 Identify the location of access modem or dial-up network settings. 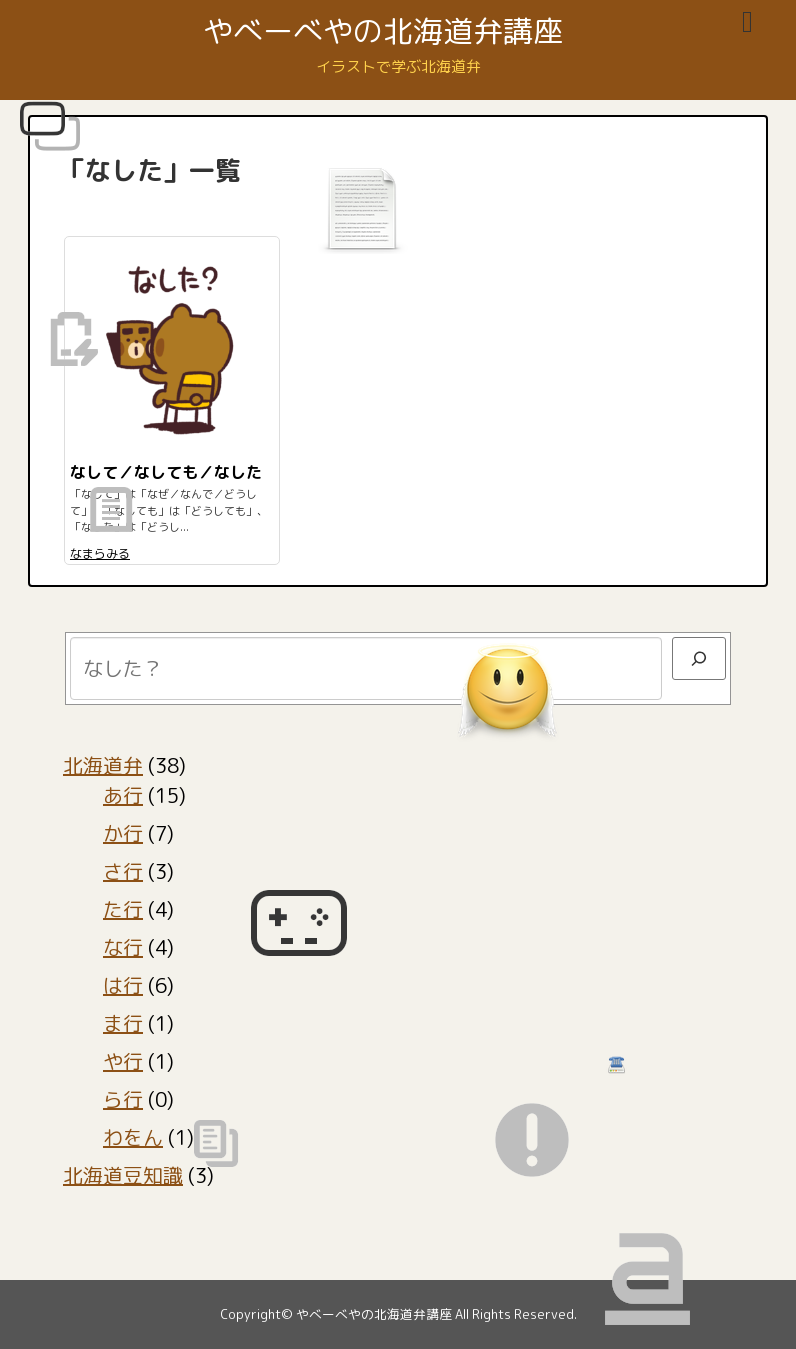
(616, 1065).